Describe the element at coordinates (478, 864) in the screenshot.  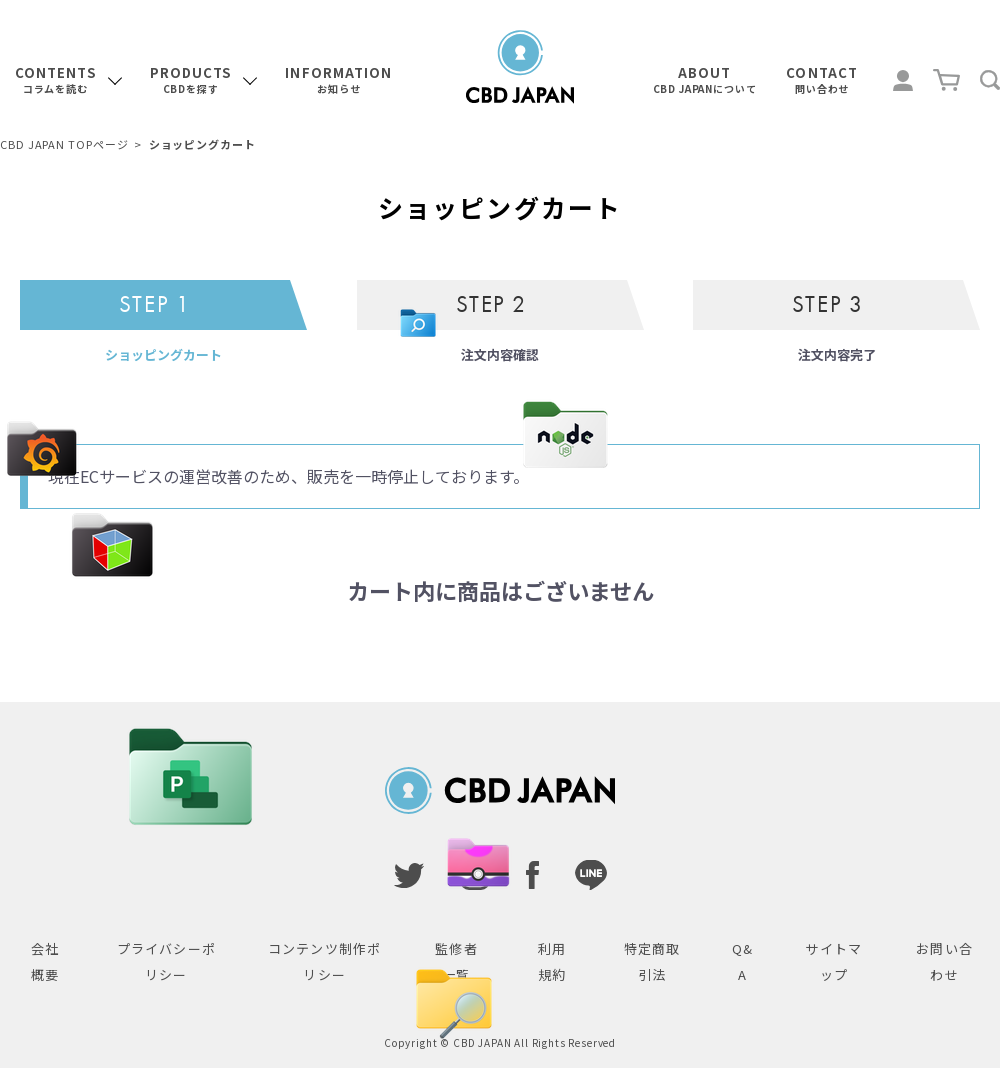
I see `folder for pokémon dream ball collection or related files` at that location.